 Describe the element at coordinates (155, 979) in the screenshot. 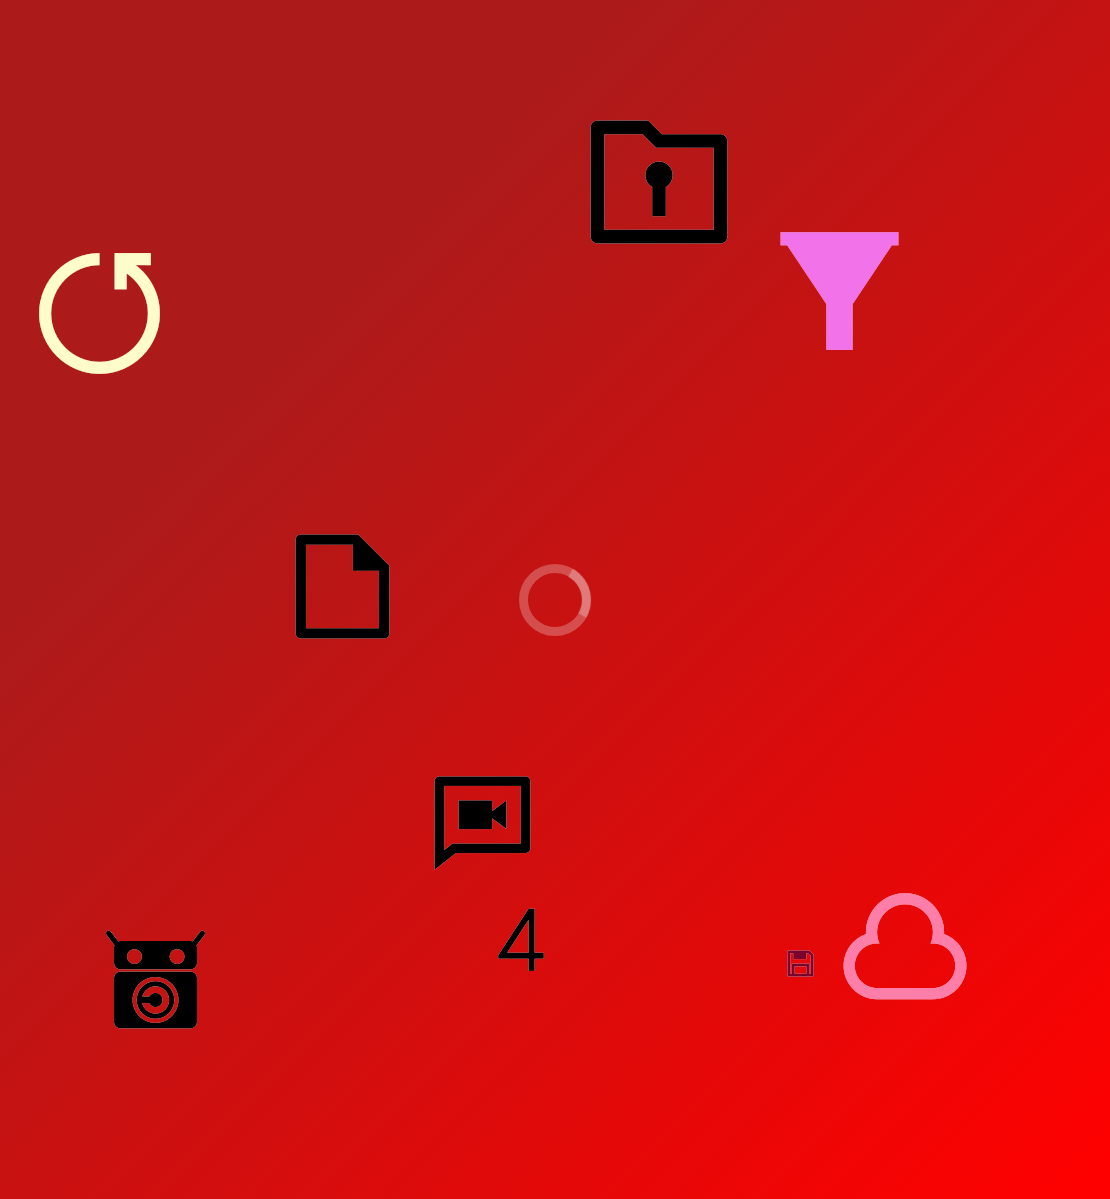

I see `open the F-Droid app store` at that location.